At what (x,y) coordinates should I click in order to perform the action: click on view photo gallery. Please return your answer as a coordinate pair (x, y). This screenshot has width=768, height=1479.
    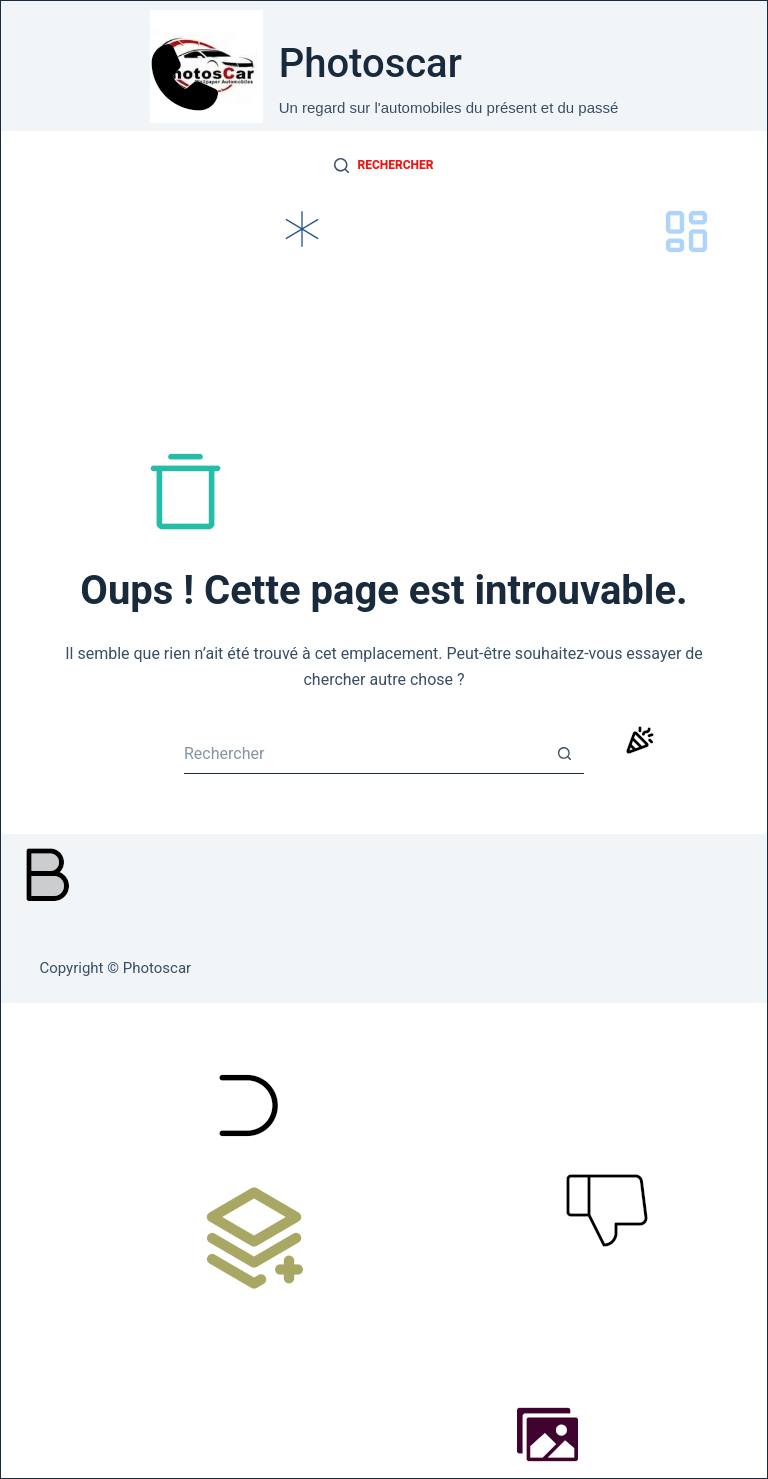
    Looking at the image, I should click on (547, 1434).